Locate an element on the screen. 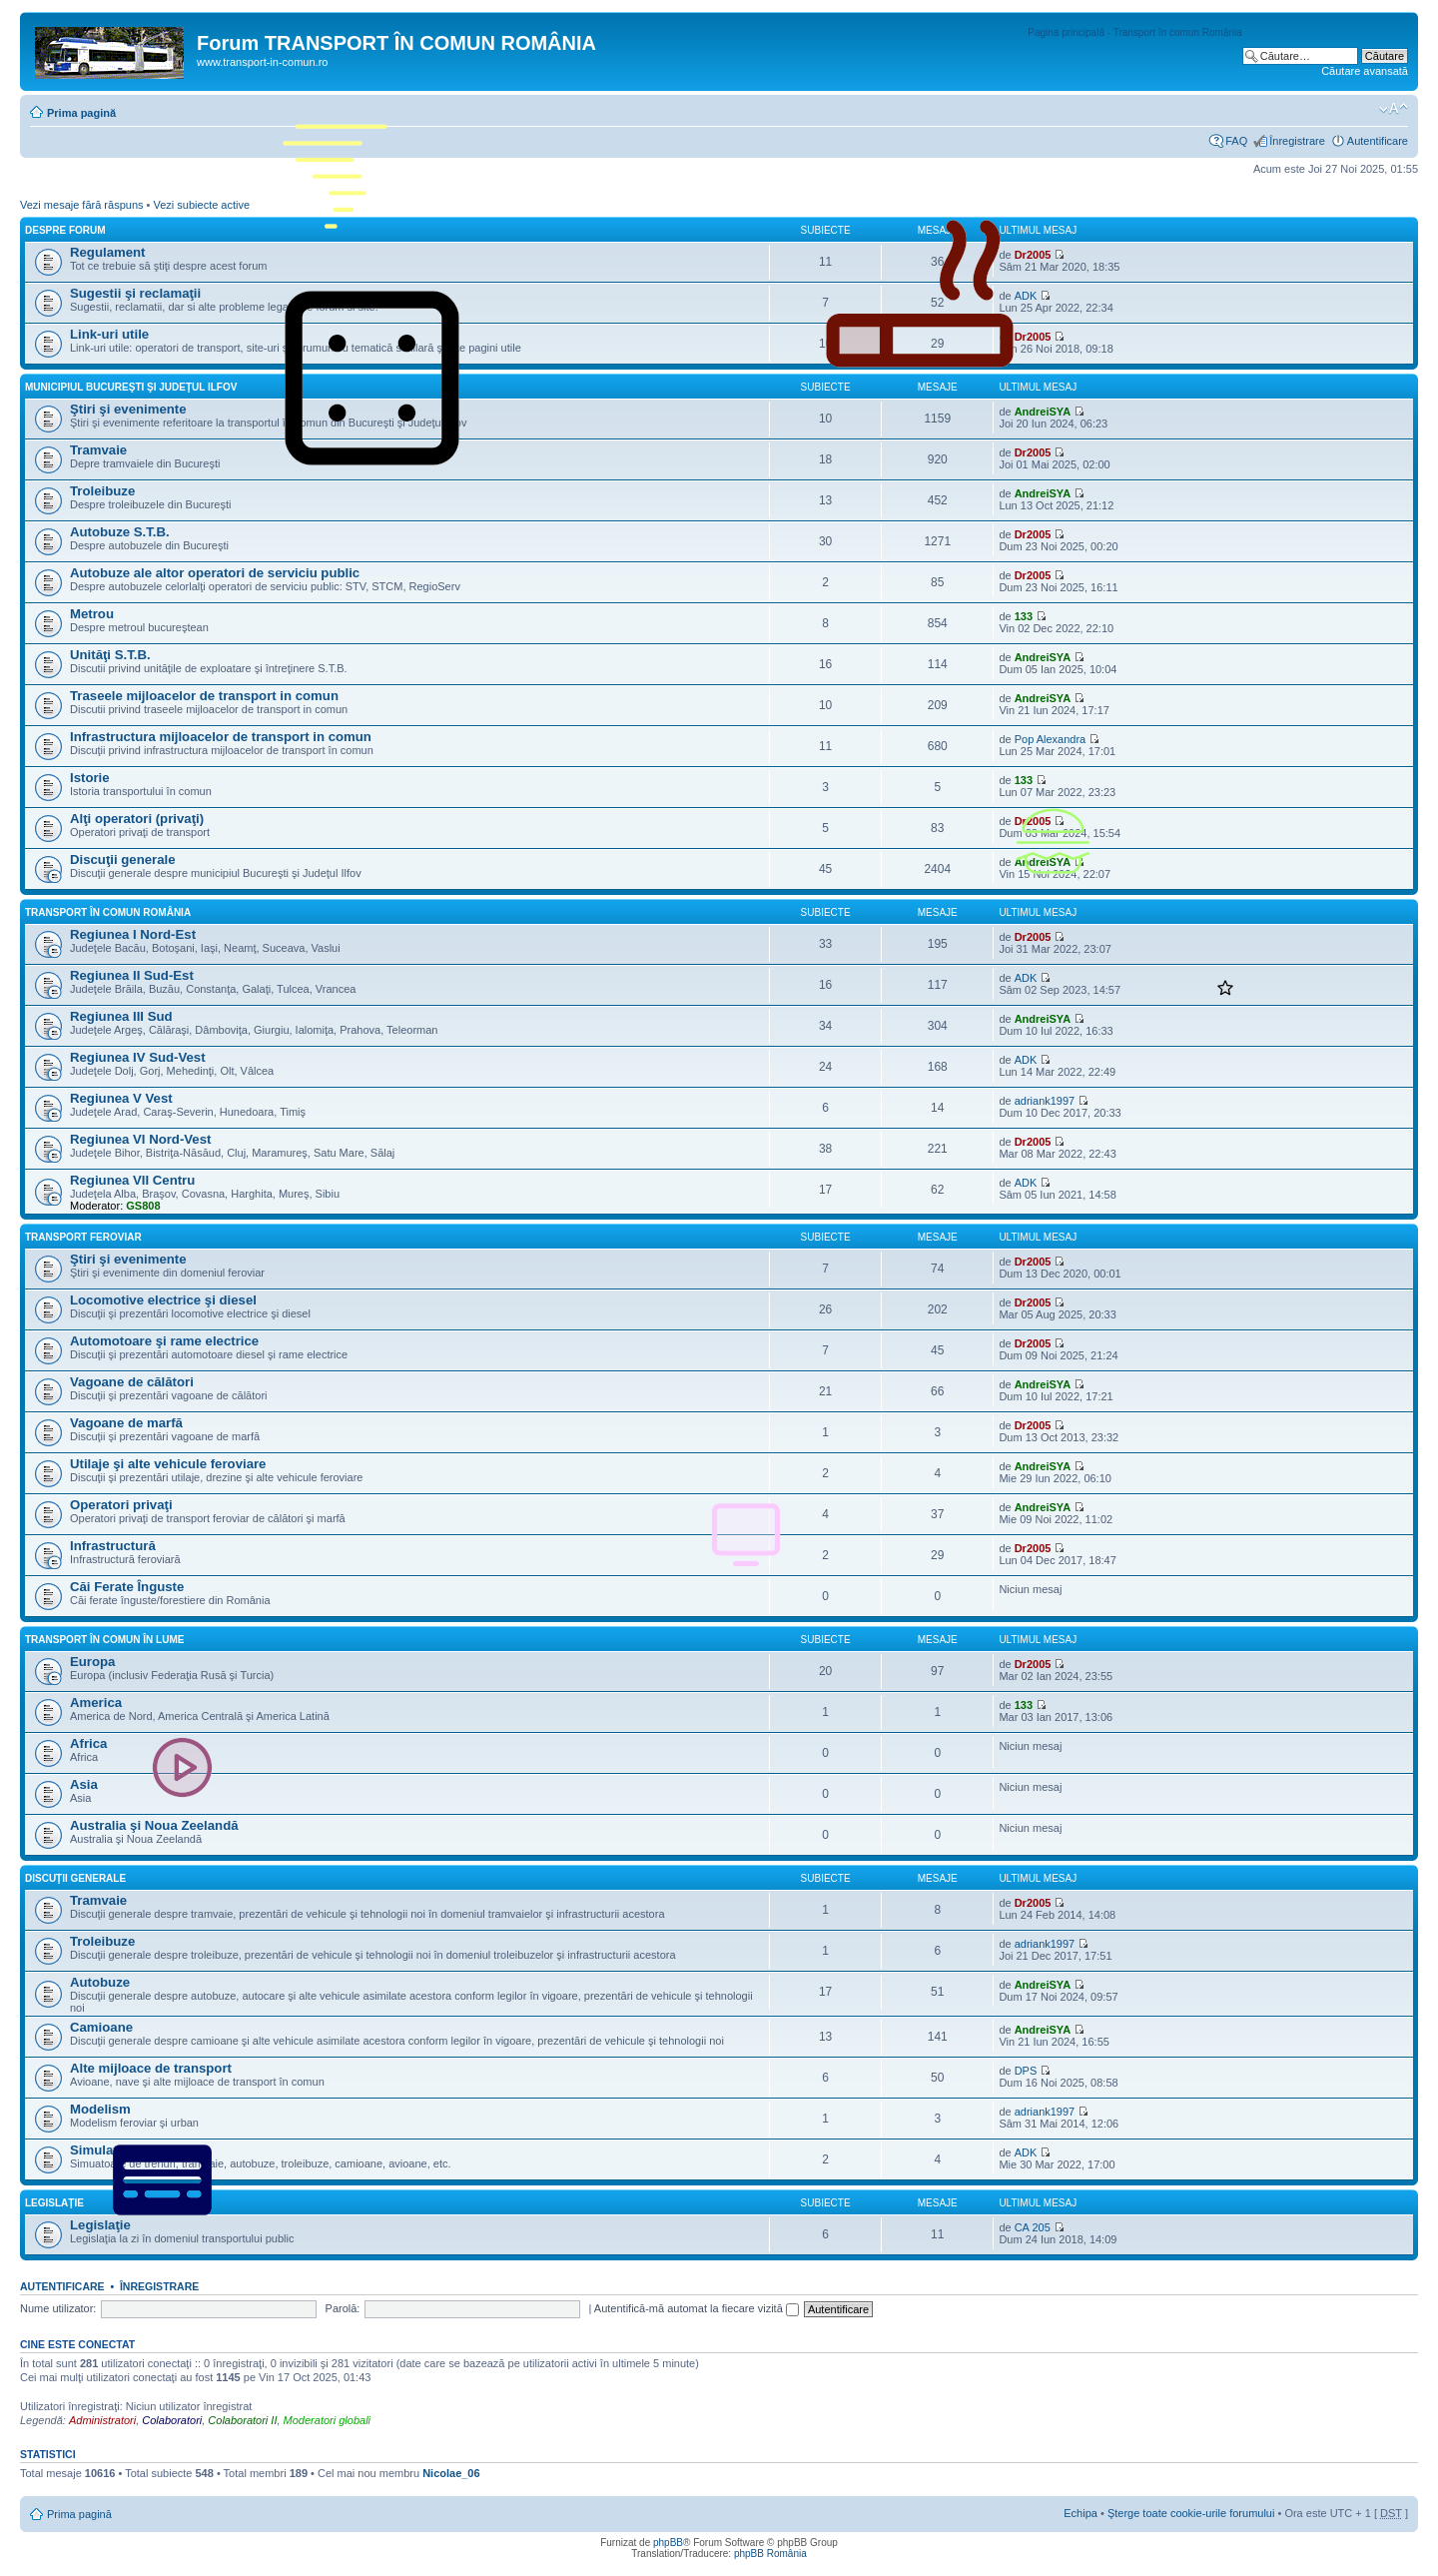 The height and width of the screenshot is (2576, 1438). open navigation menu is located at coordinates (1053, 842).